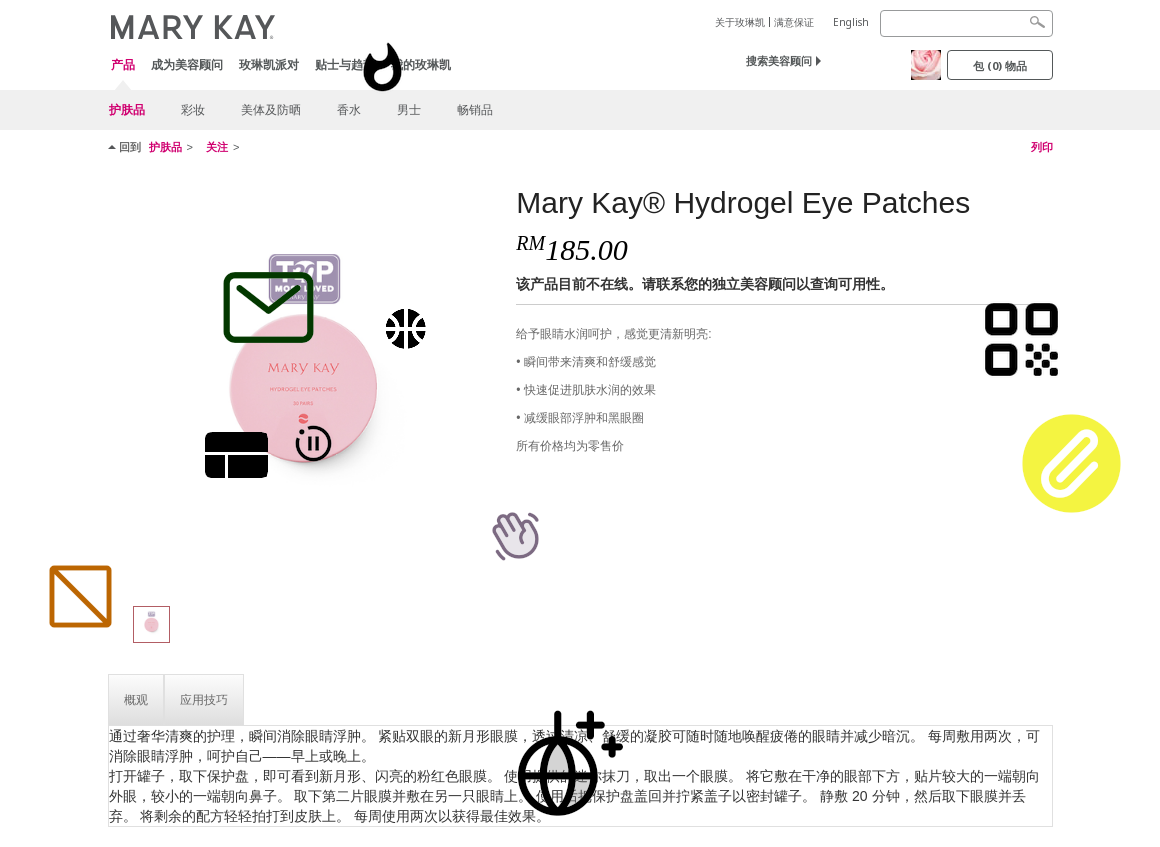  What do you see at coordinates (406, 329) in the screenshot?
I see `access basketball scores or sports content` at bounding box center [406, 329].